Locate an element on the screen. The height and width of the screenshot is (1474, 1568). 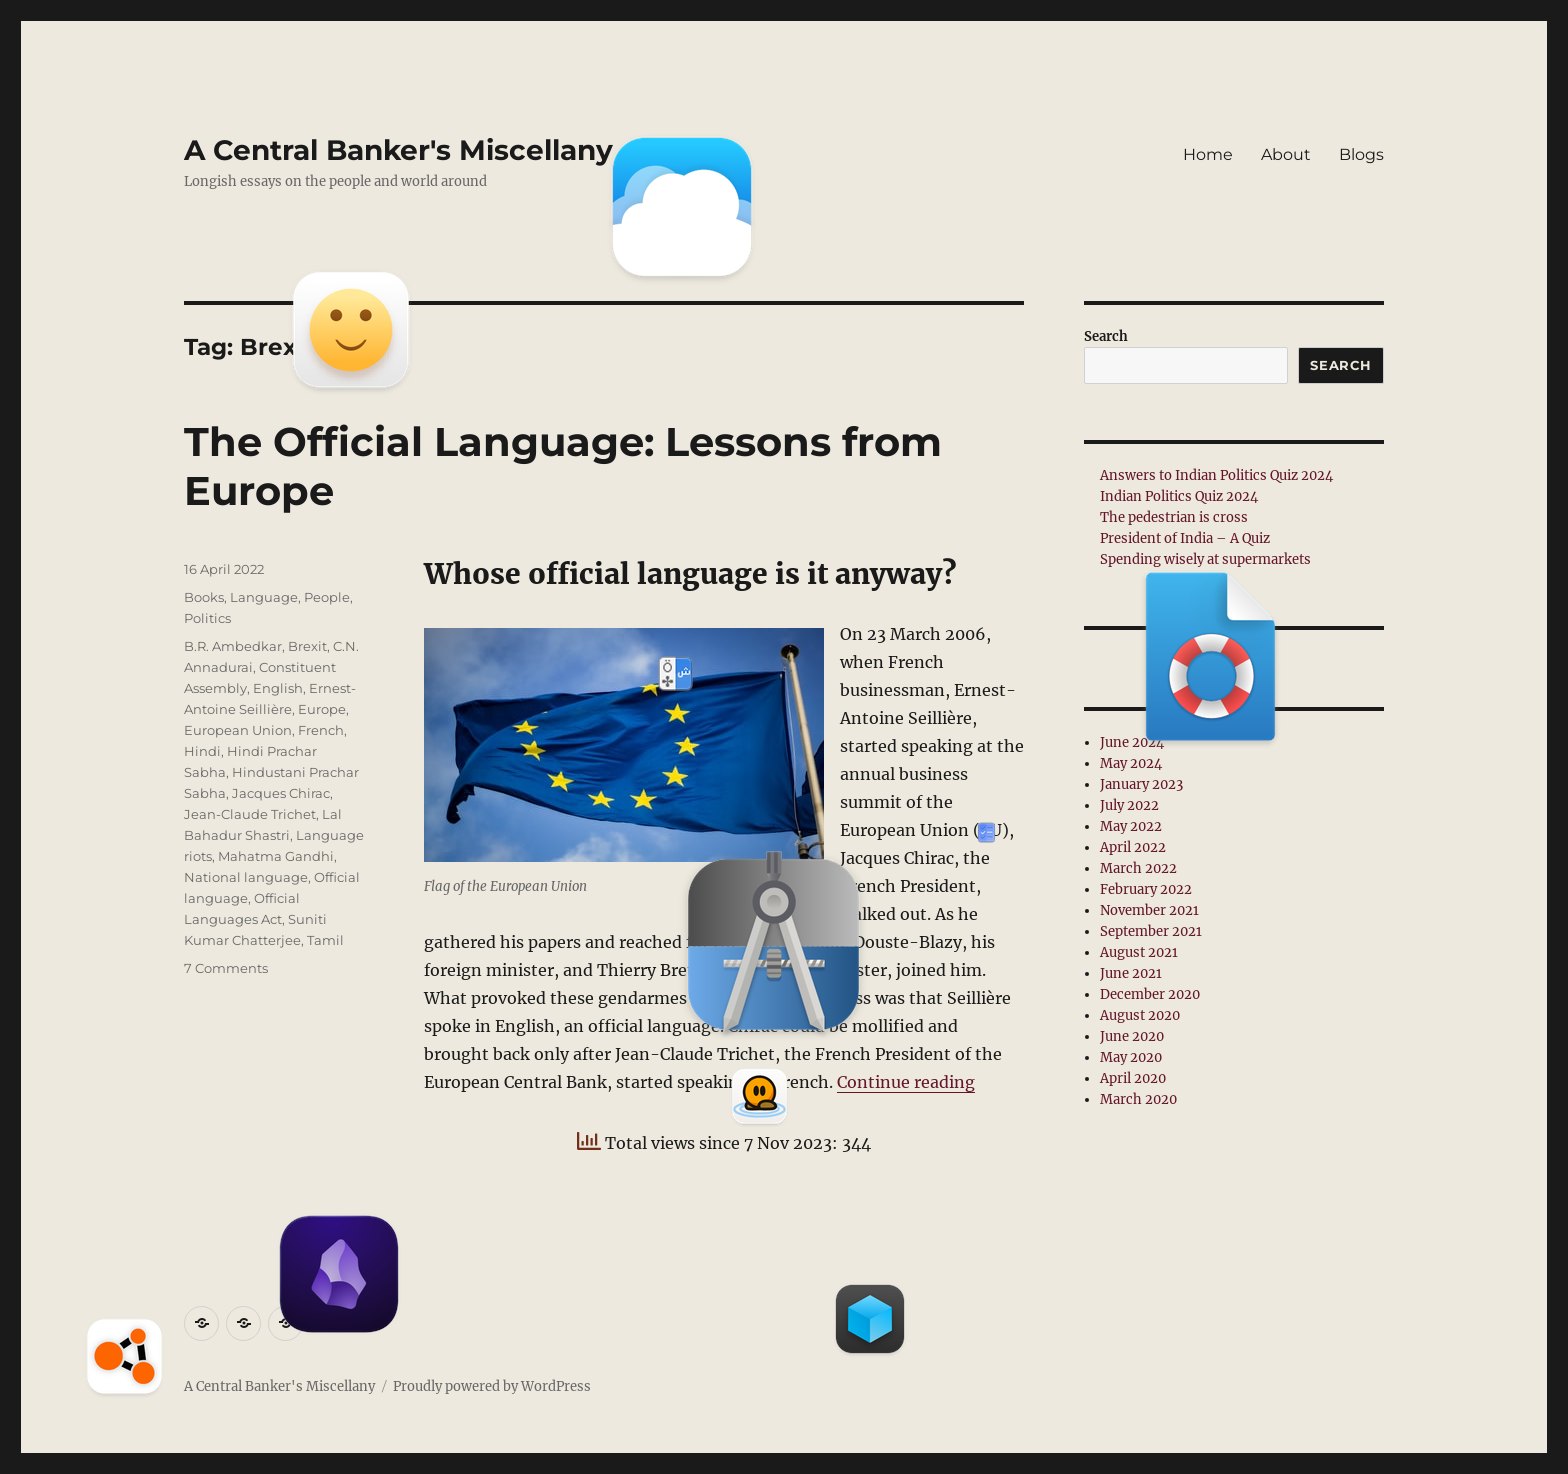
open app icon preview tool is located at coordinates (773, 944).